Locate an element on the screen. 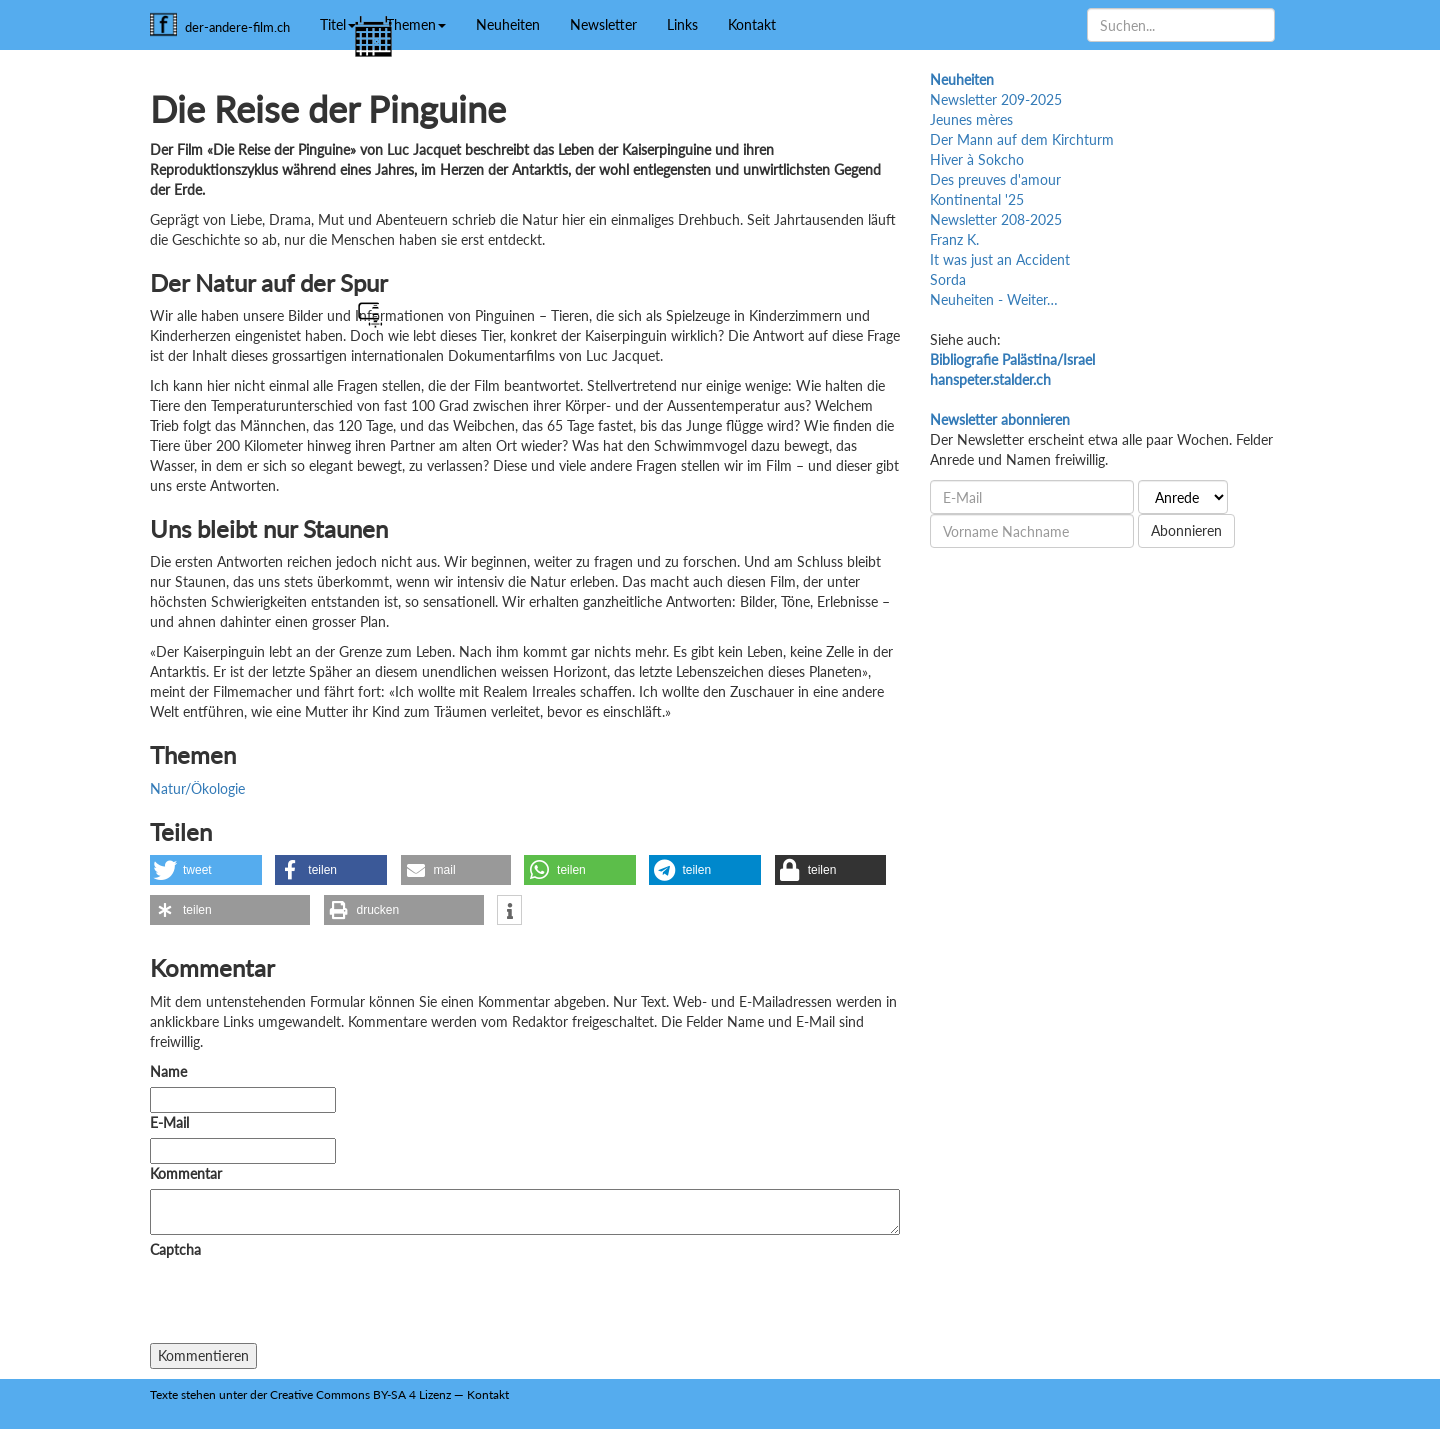 The width and height of the screenshot is (1440, 1429). clamp or secure an object in place is located at coordinates (369, 315).